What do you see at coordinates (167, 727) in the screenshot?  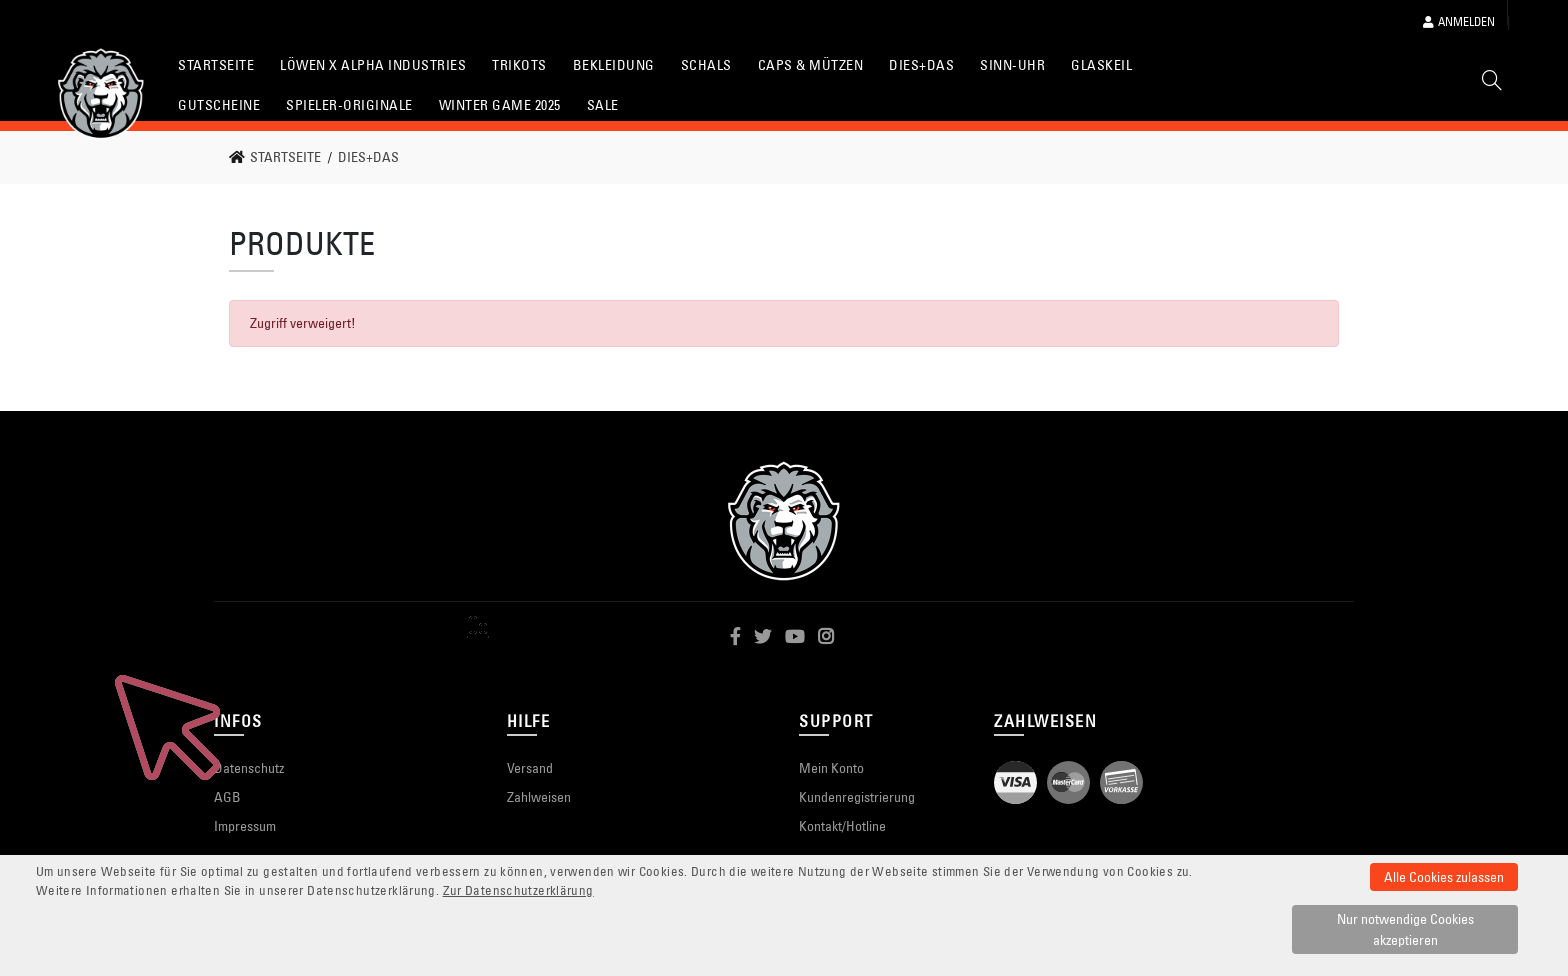 I see `mouse pointer or cursor indicator` at bounding box center [167, 727].